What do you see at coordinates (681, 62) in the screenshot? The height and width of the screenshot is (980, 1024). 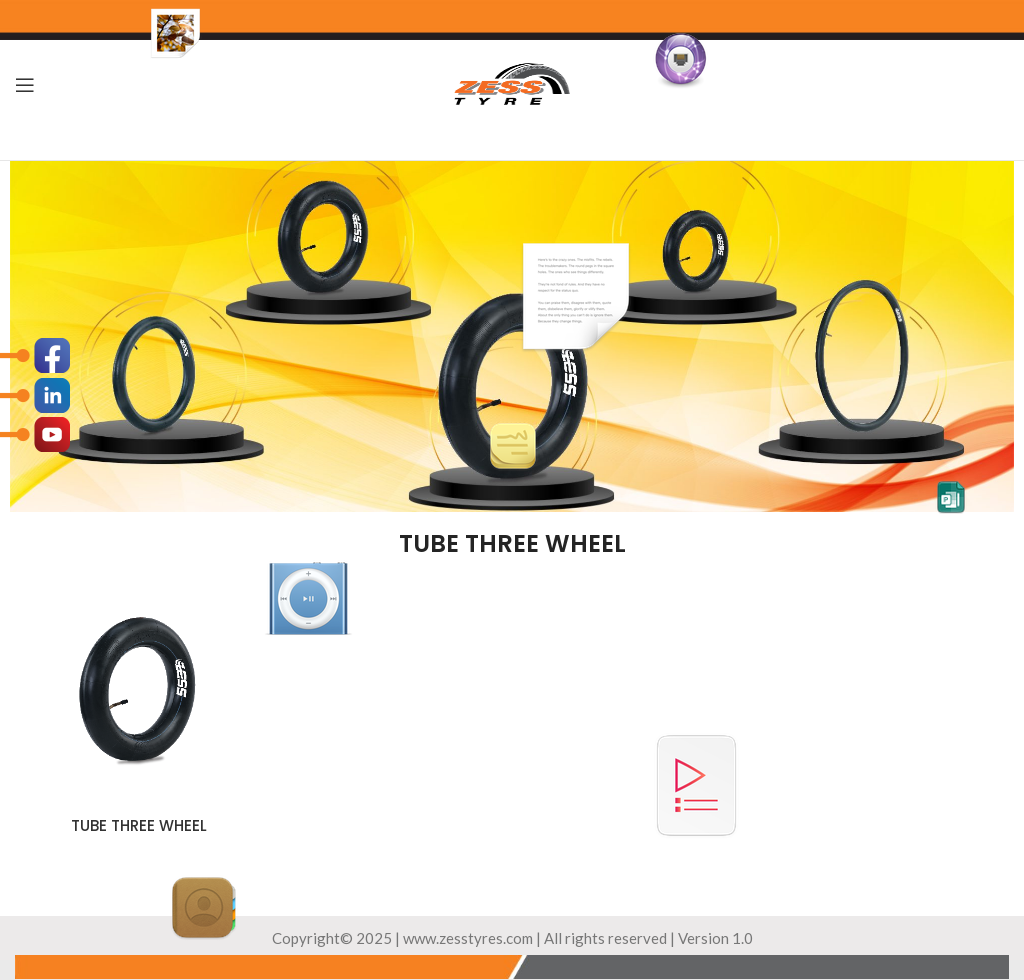 I see `connect to a network` at bounding box center [681, 62].